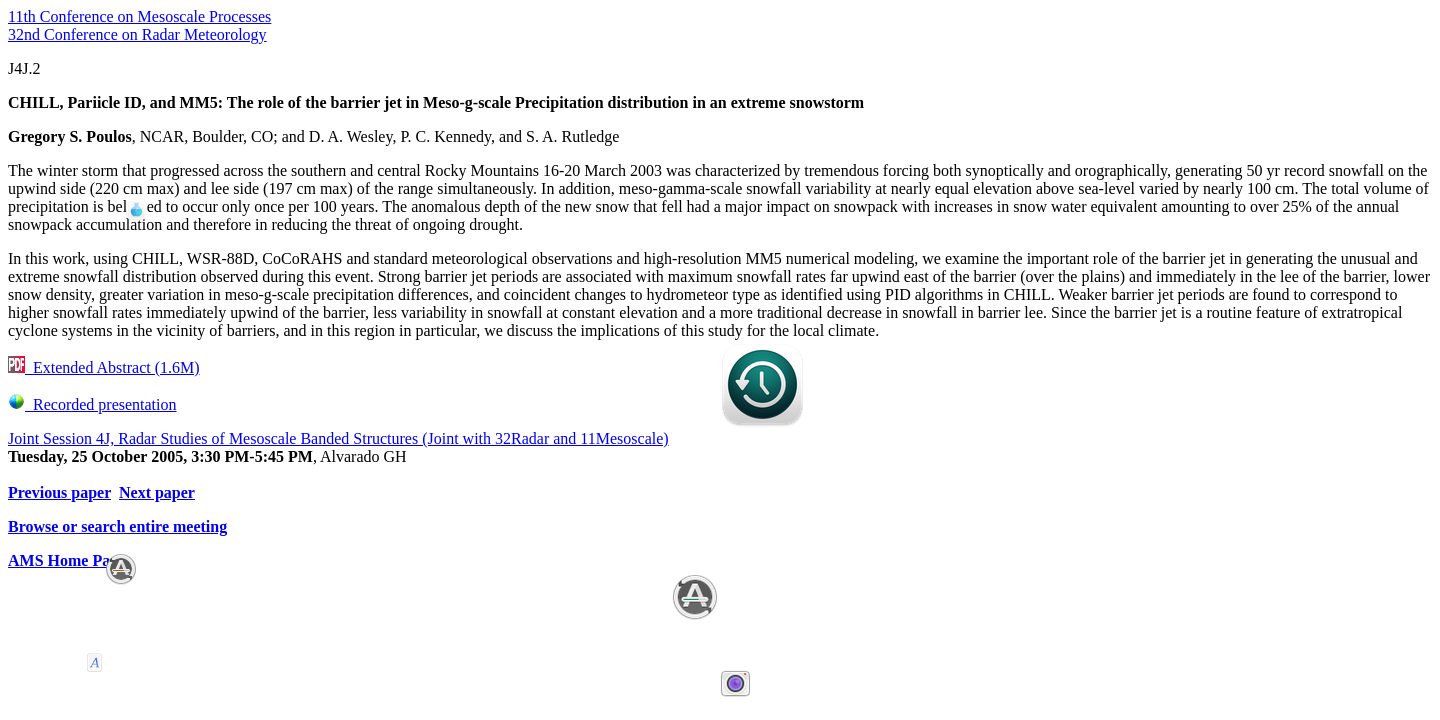  Describe the element at coordinates (735, 683) in the screenshot. I see `open the camera app` at that location.